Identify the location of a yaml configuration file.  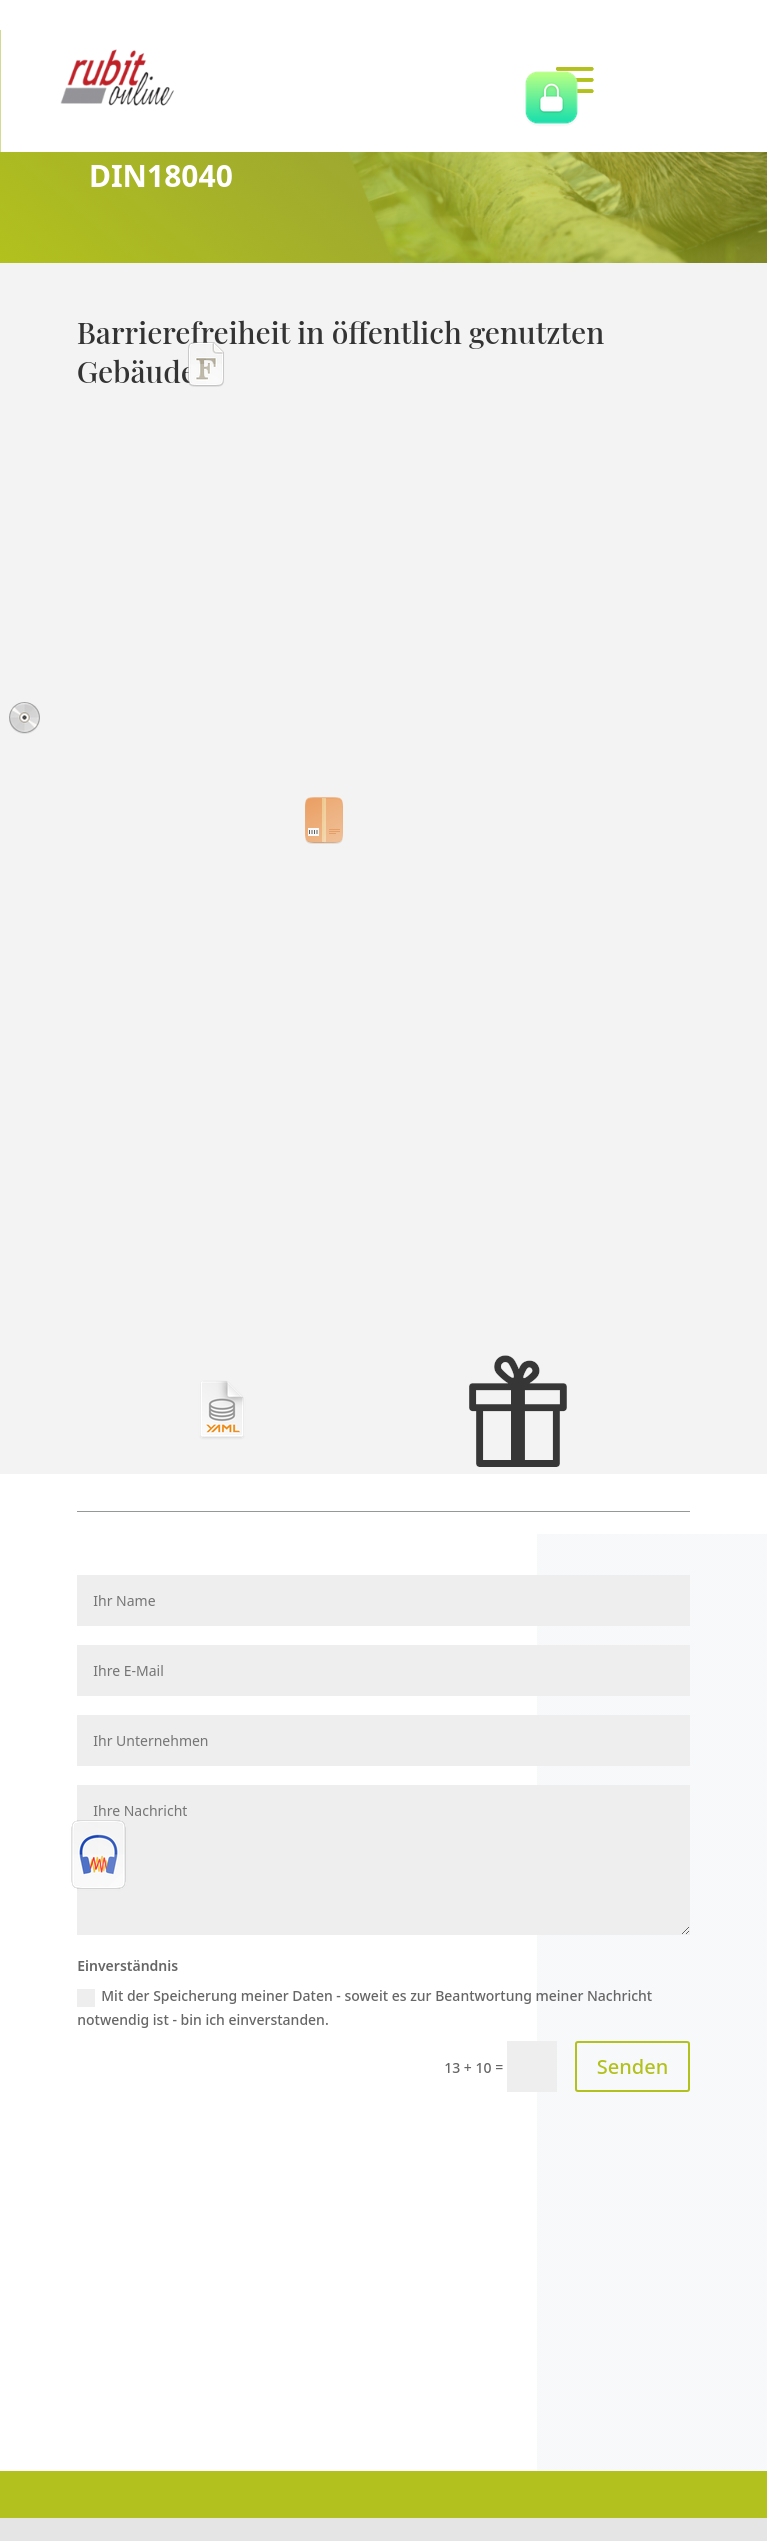
(222, 1410).